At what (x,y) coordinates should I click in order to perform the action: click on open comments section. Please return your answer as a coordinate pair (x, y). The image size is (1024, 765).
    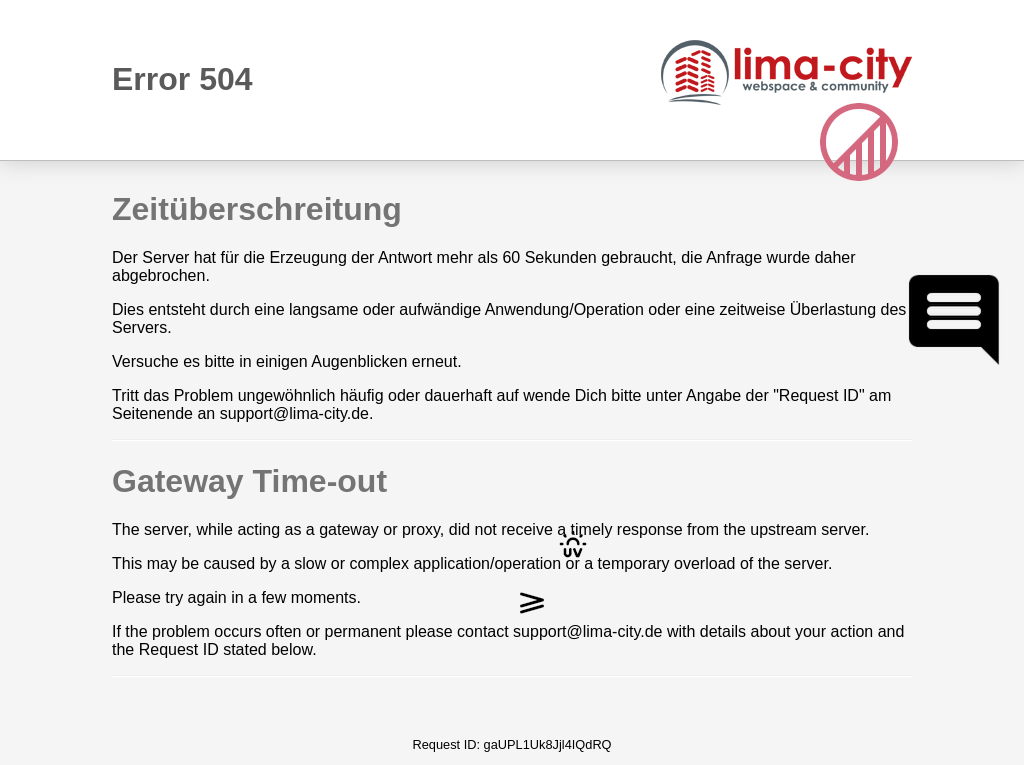
    Looking at the image, I should click on (954, 320).